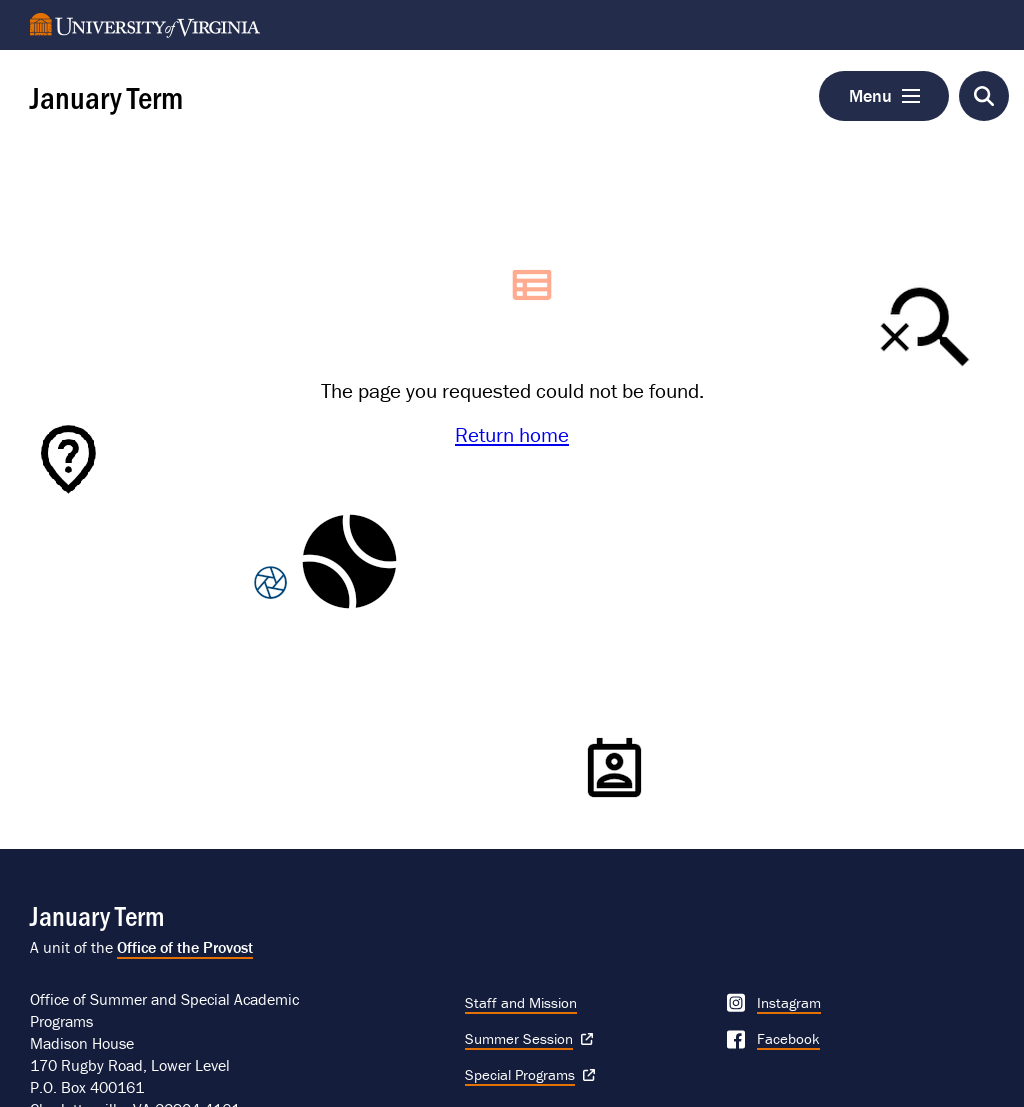 Image resolution: width=1024 pixels, height=1107 pixels. What do you see at coordinates (931, 328) in the screenshot?
I see `search is disabled or unavailable` at bounding box center [931, 328].